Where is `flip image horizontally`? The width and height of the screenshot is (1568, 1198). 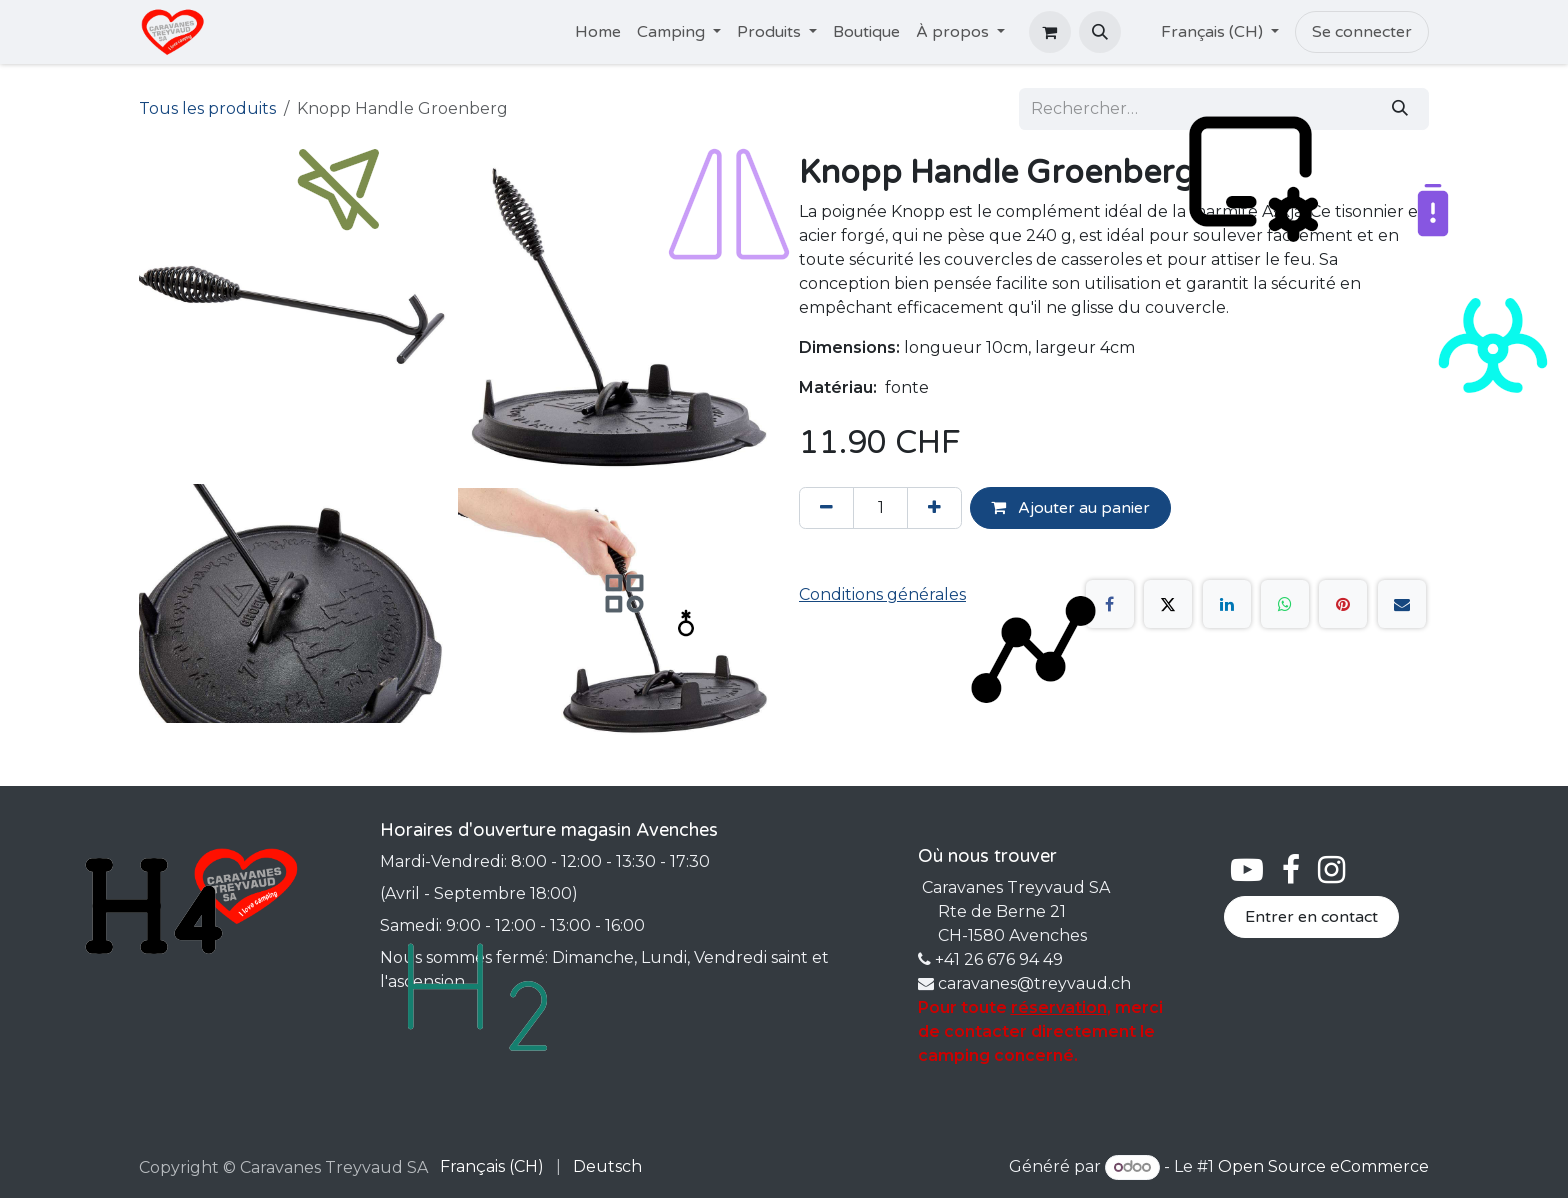 flip image horizontally is located at coordinates (729, 209).